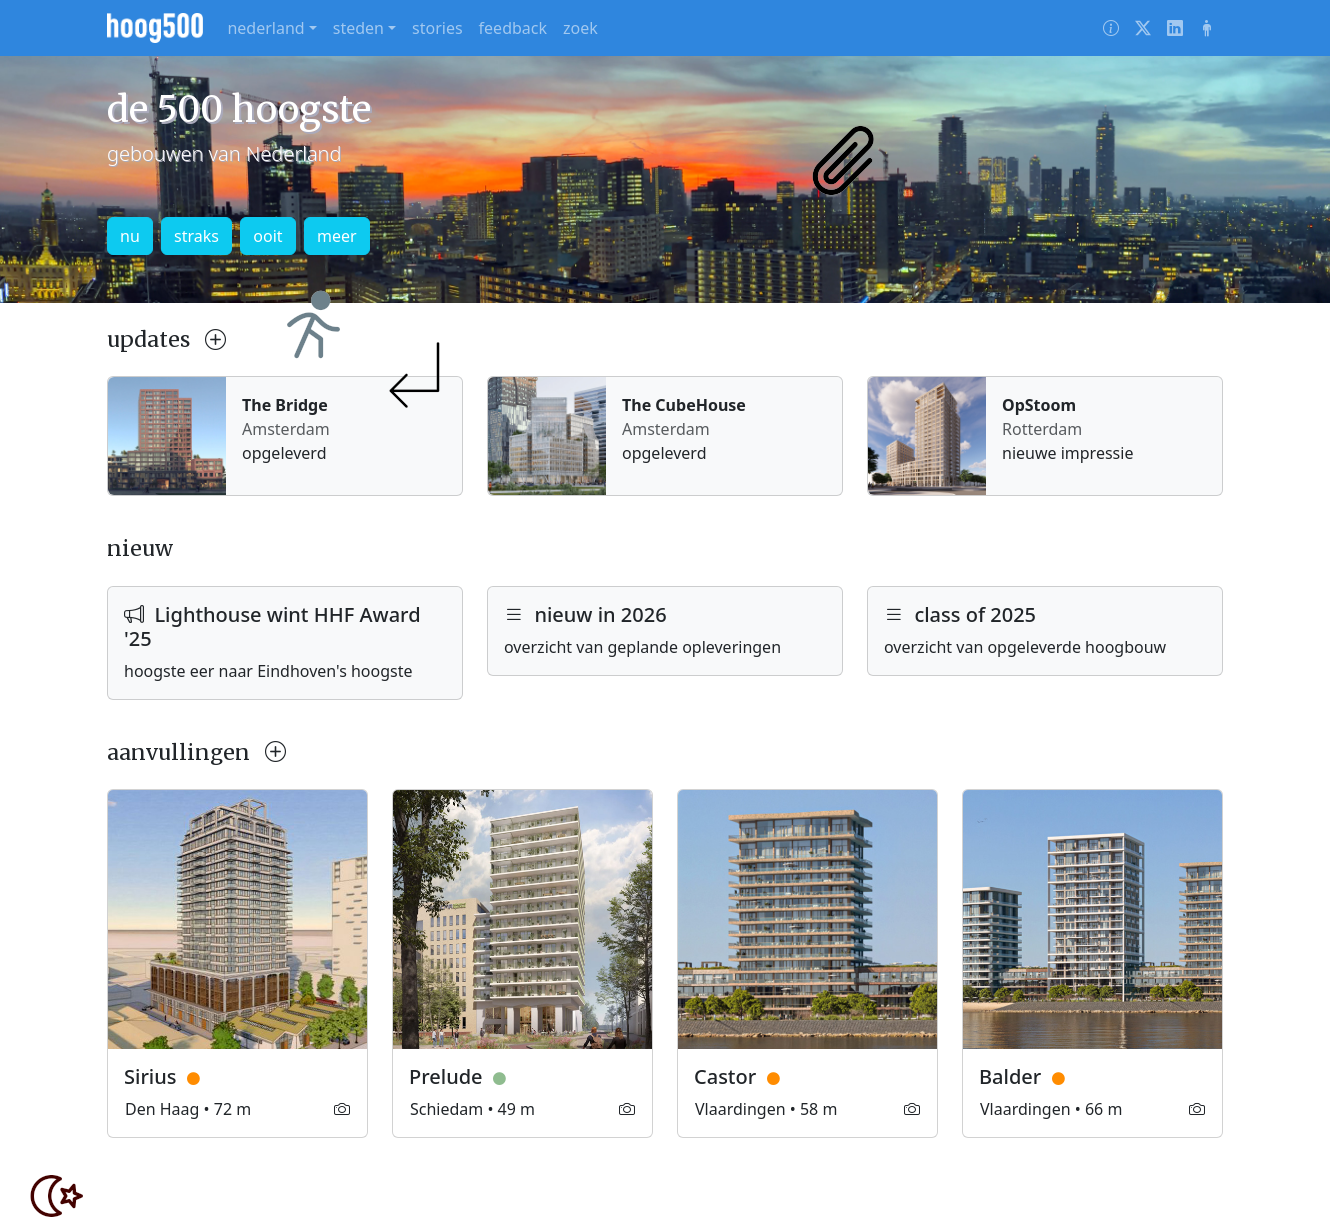  Describe the element at coordinates (417, 375) in the screenshot. I see `go back to previous line or section` at that location.